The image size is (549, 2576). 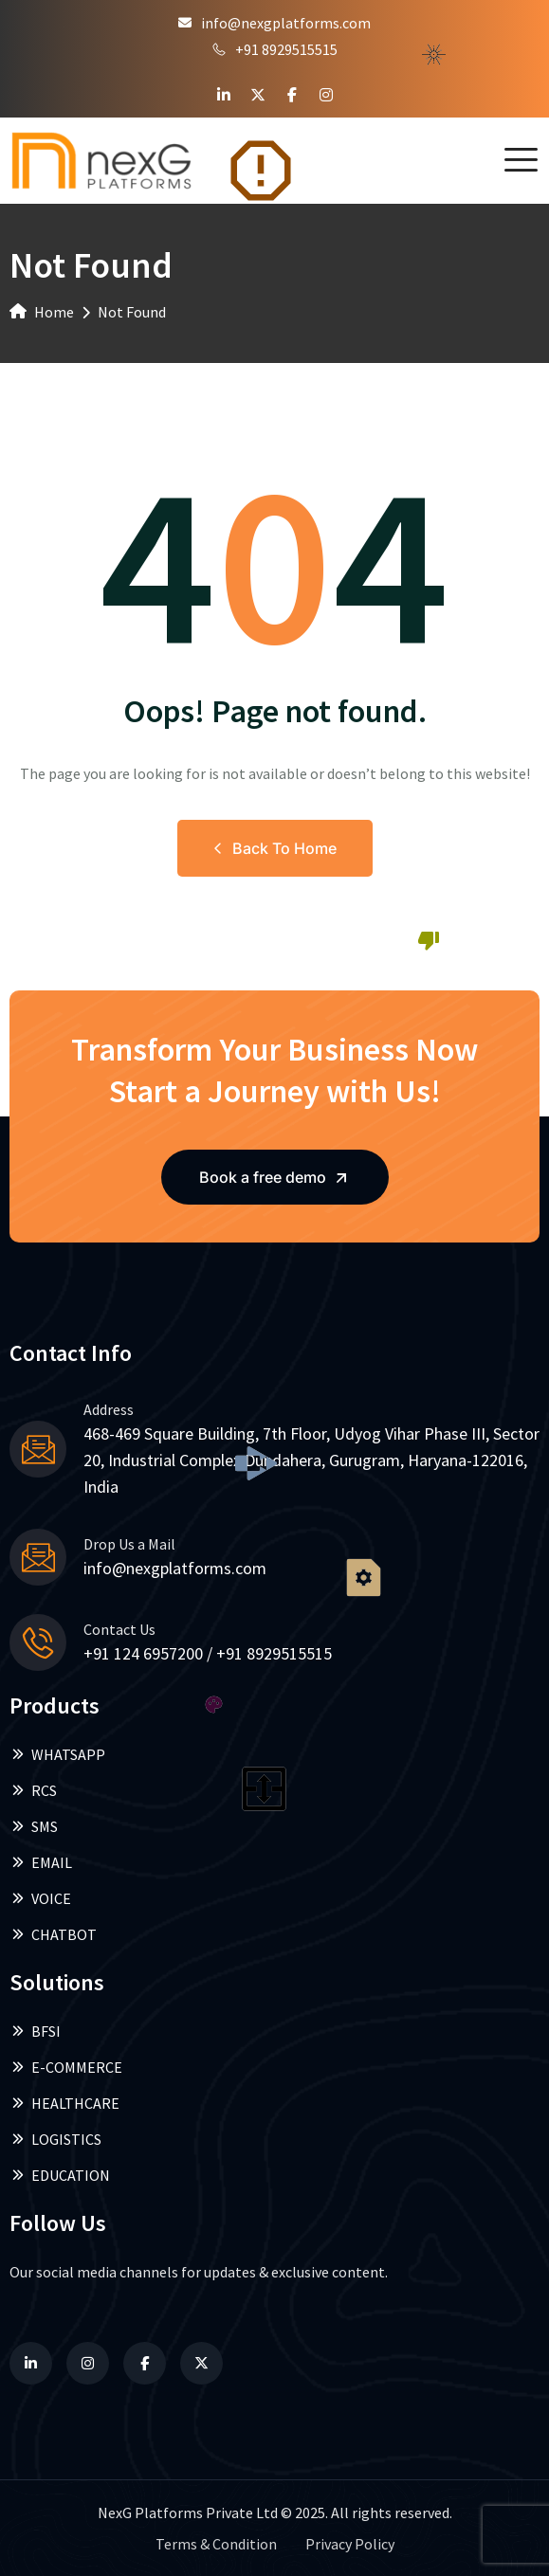 What do you see at coordinates (429, 940) in the screenshot?
I see `dislike or downvote content` at bounding box center [429, 940].